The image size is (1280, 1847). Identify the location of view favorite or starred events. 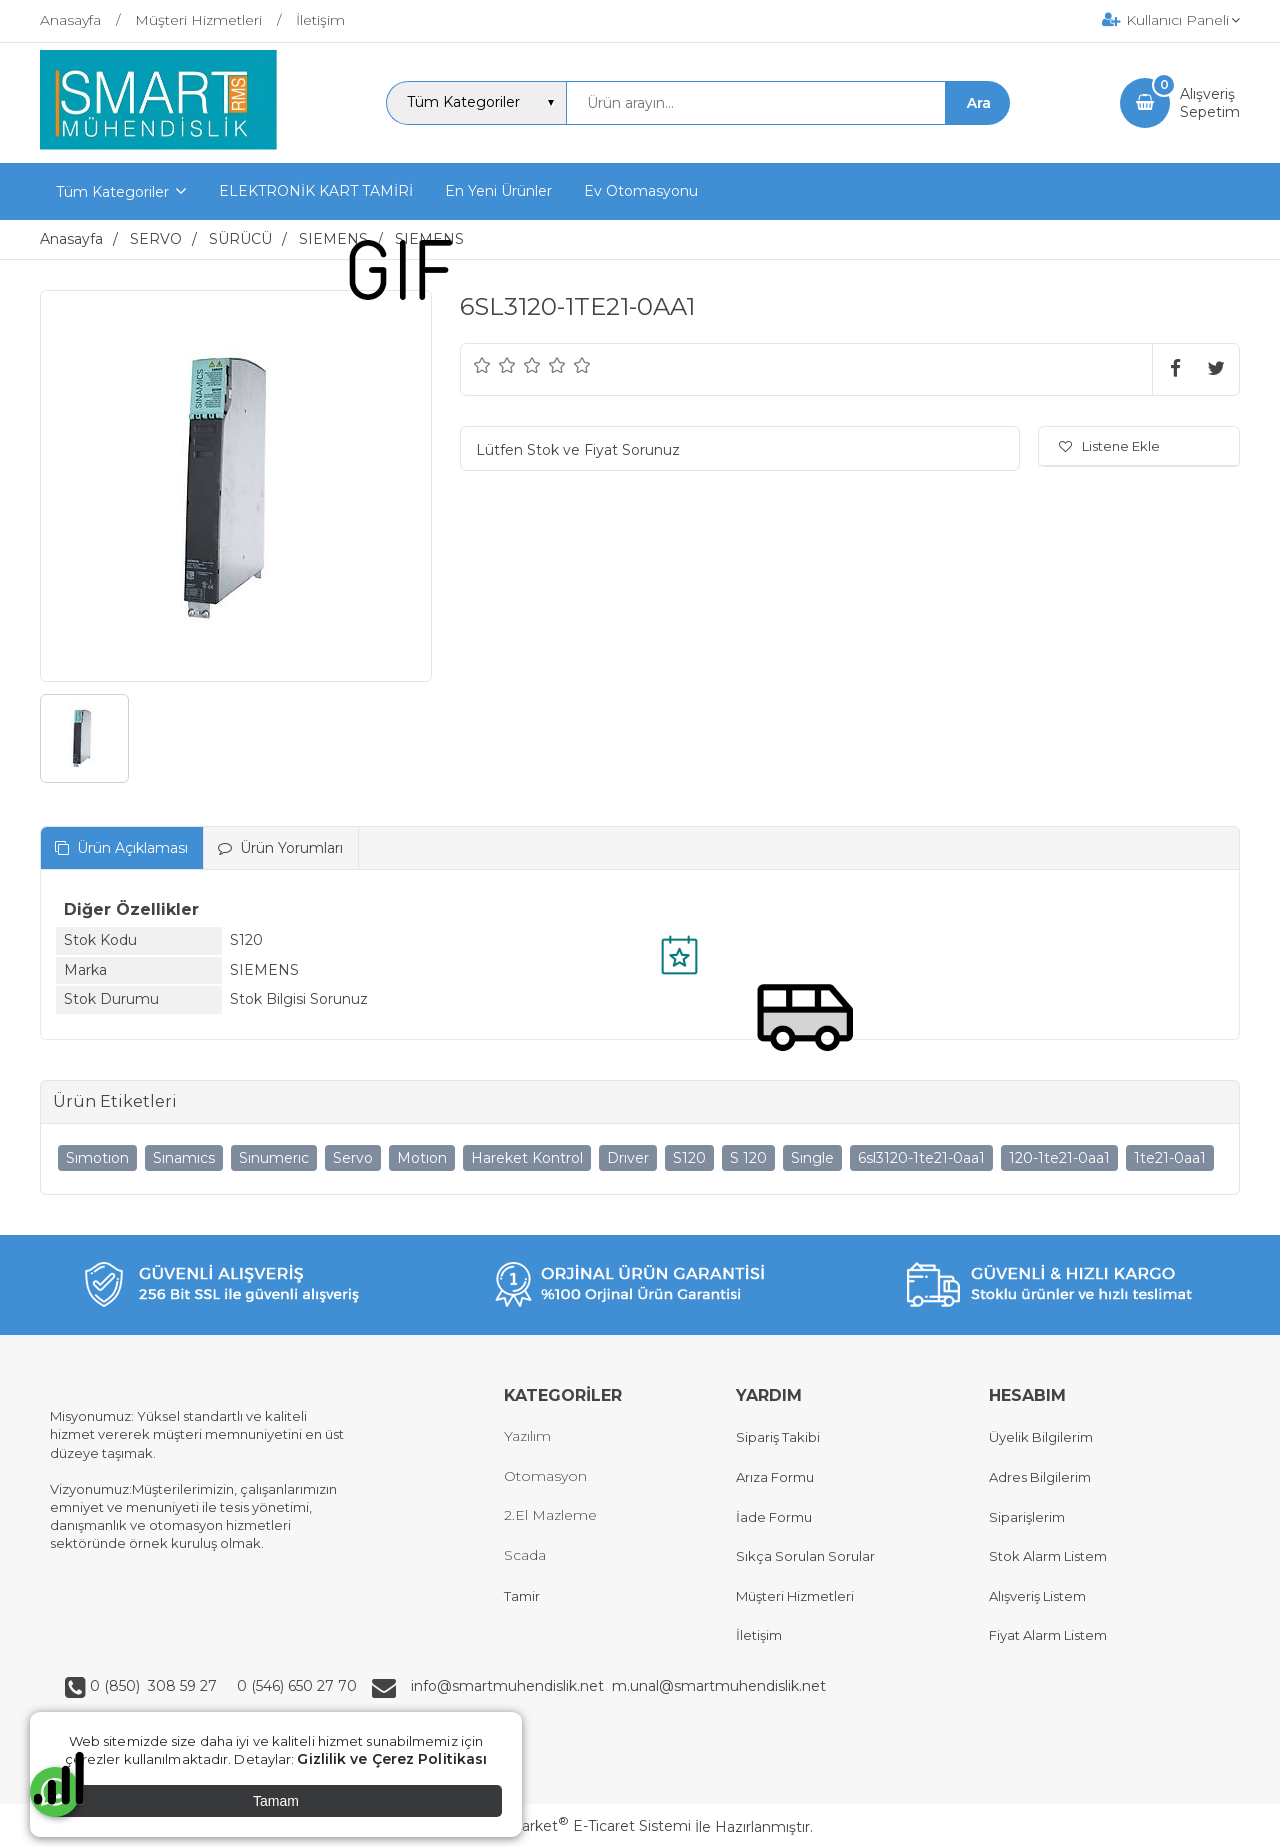
(679, 956).